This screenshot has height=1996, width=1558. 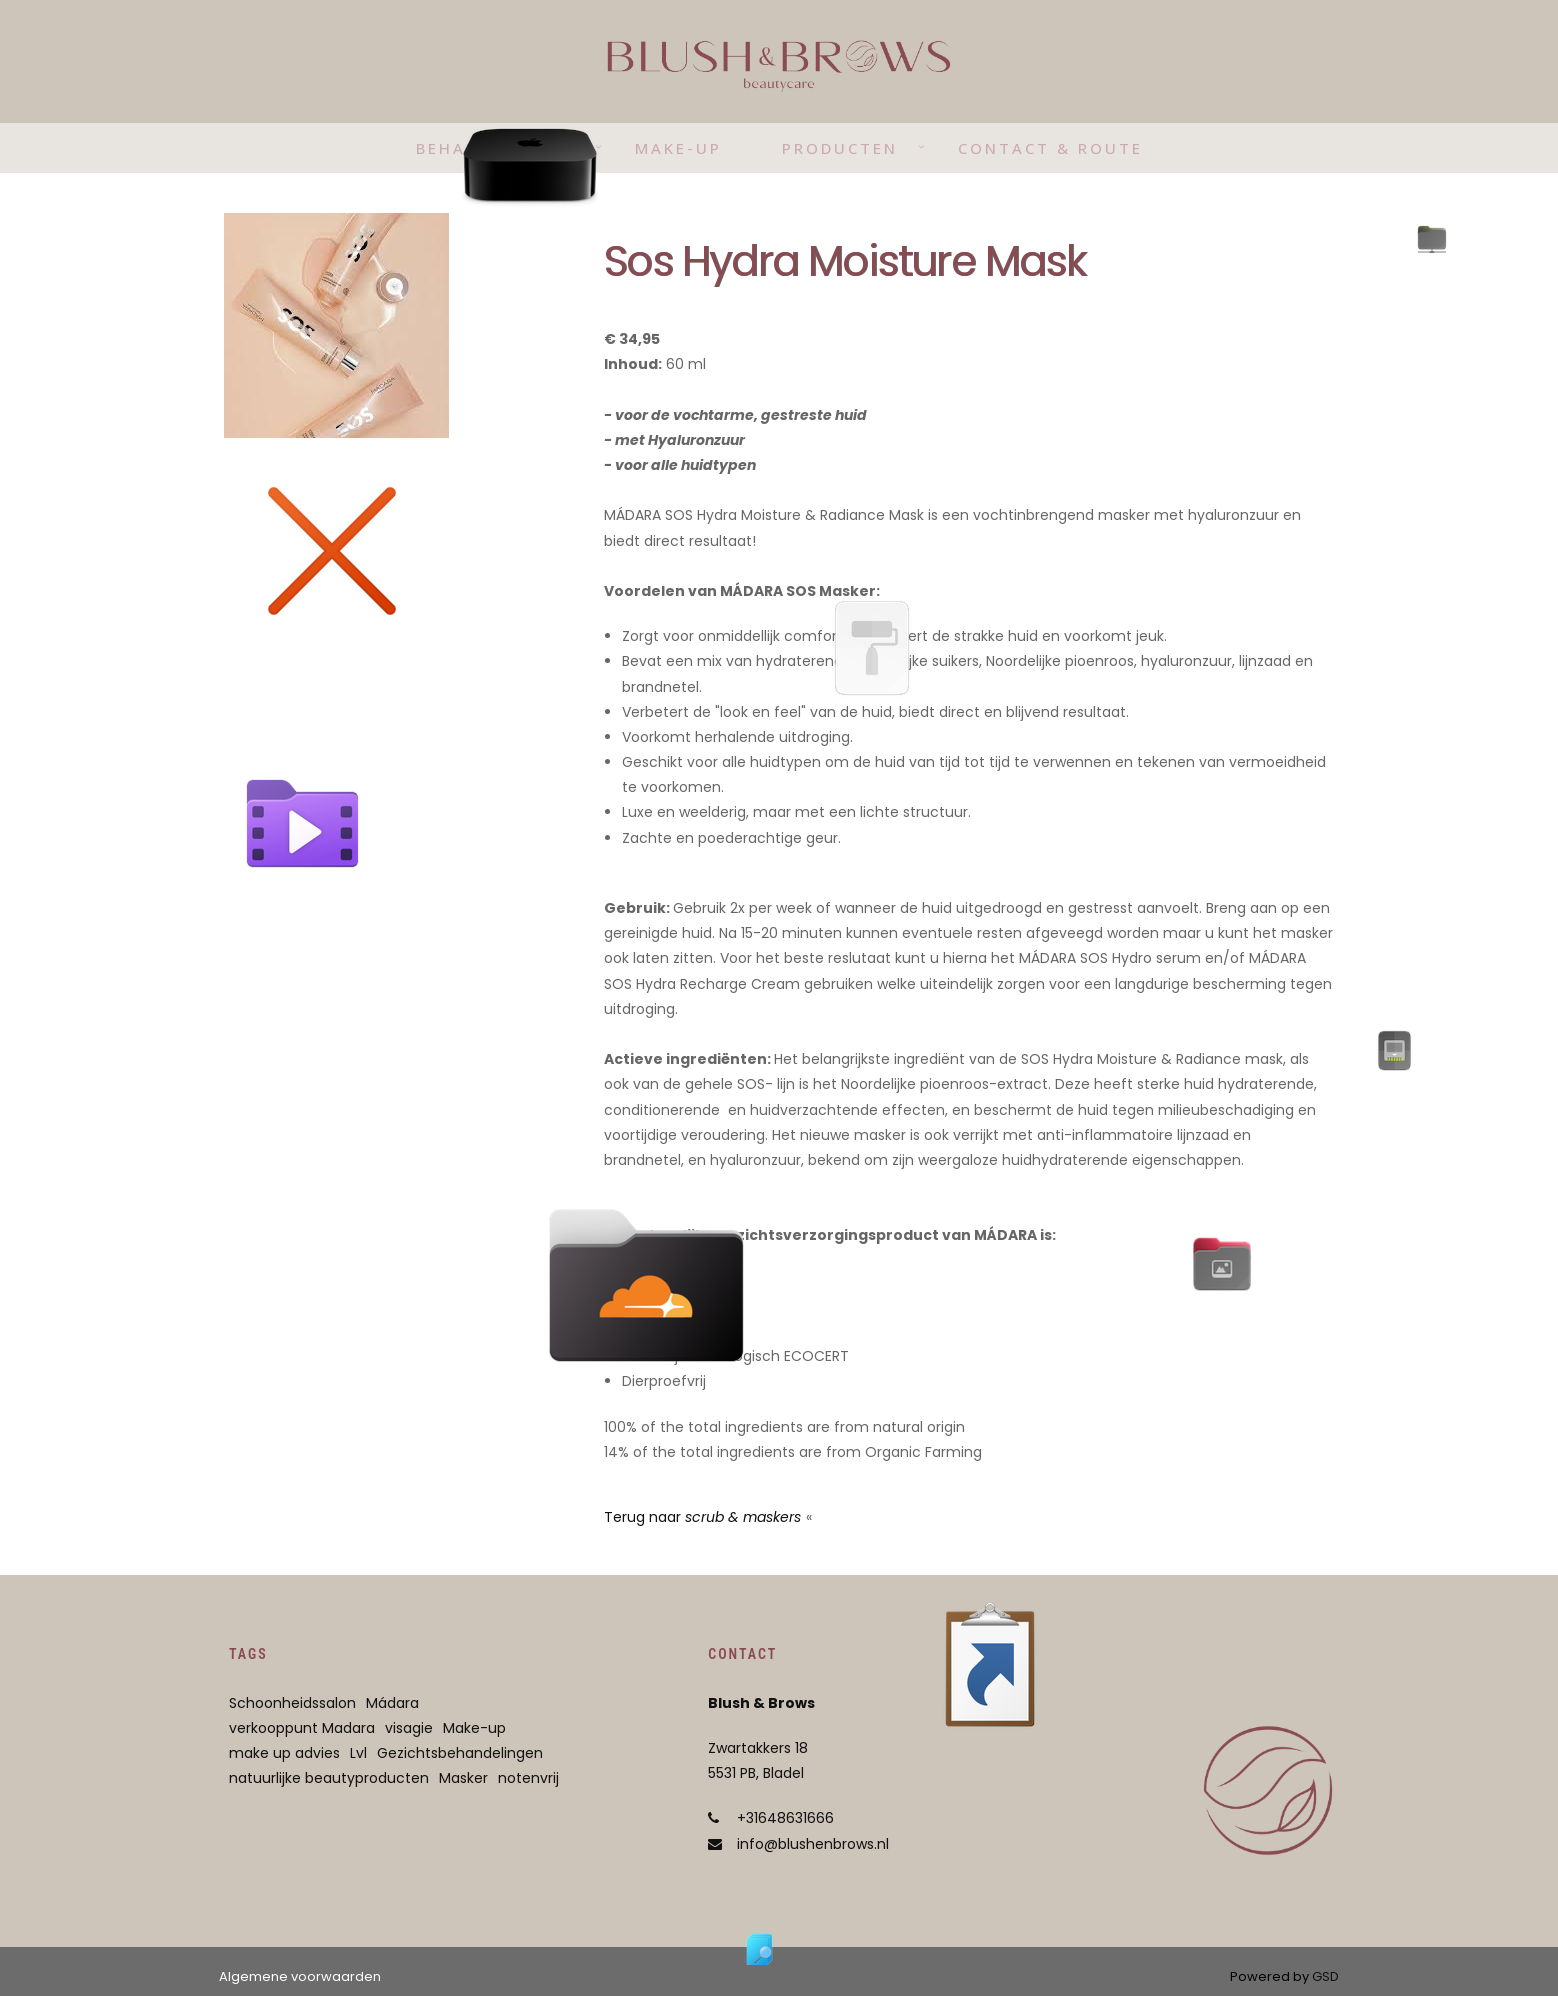 I want to click on a ROM file or cartridge-based game image, so click(x=1394, y=1050).